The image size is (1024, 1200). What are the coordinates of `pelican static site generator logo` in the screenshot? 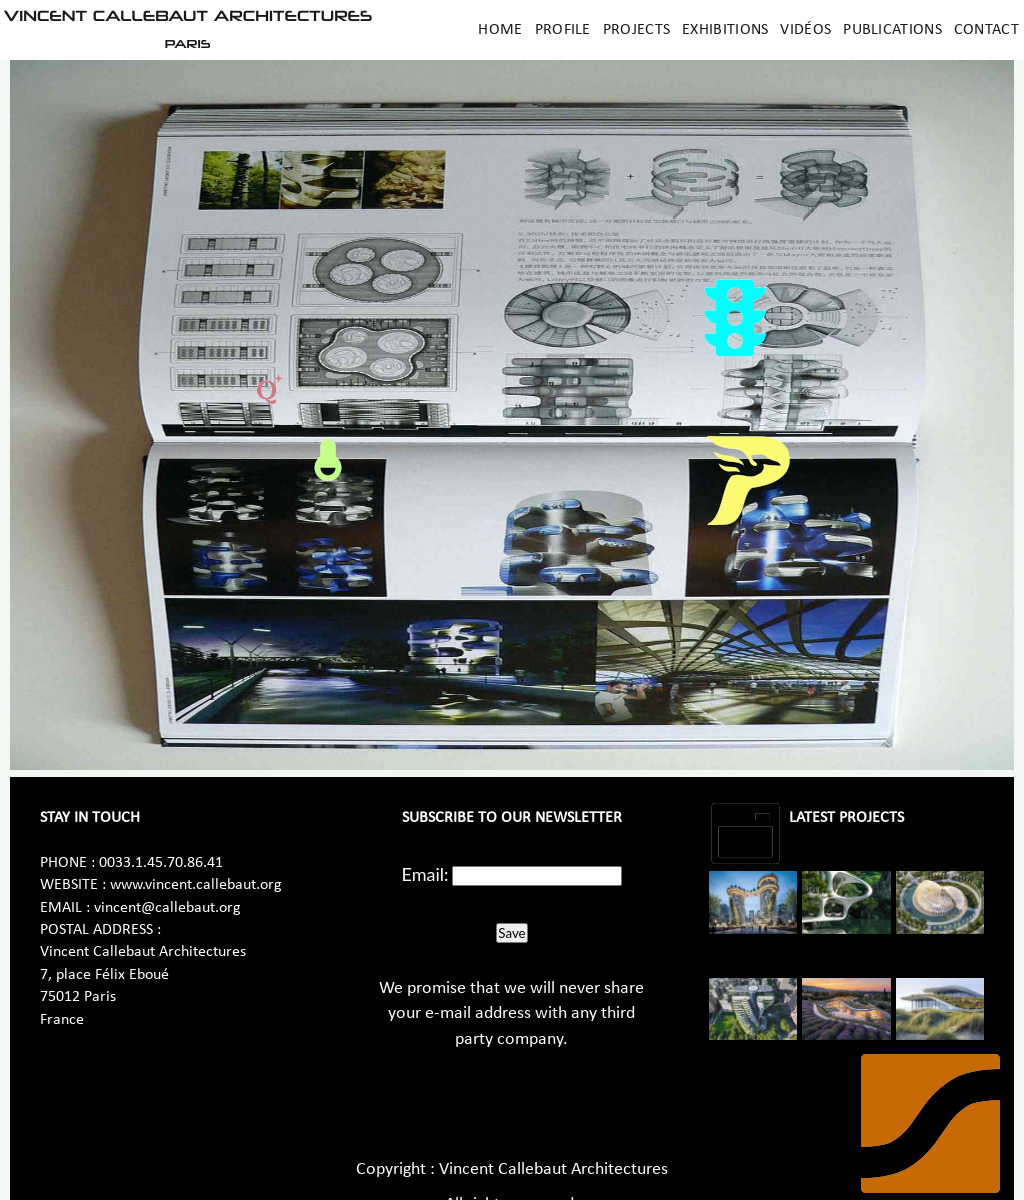 It's located at (748, 480).